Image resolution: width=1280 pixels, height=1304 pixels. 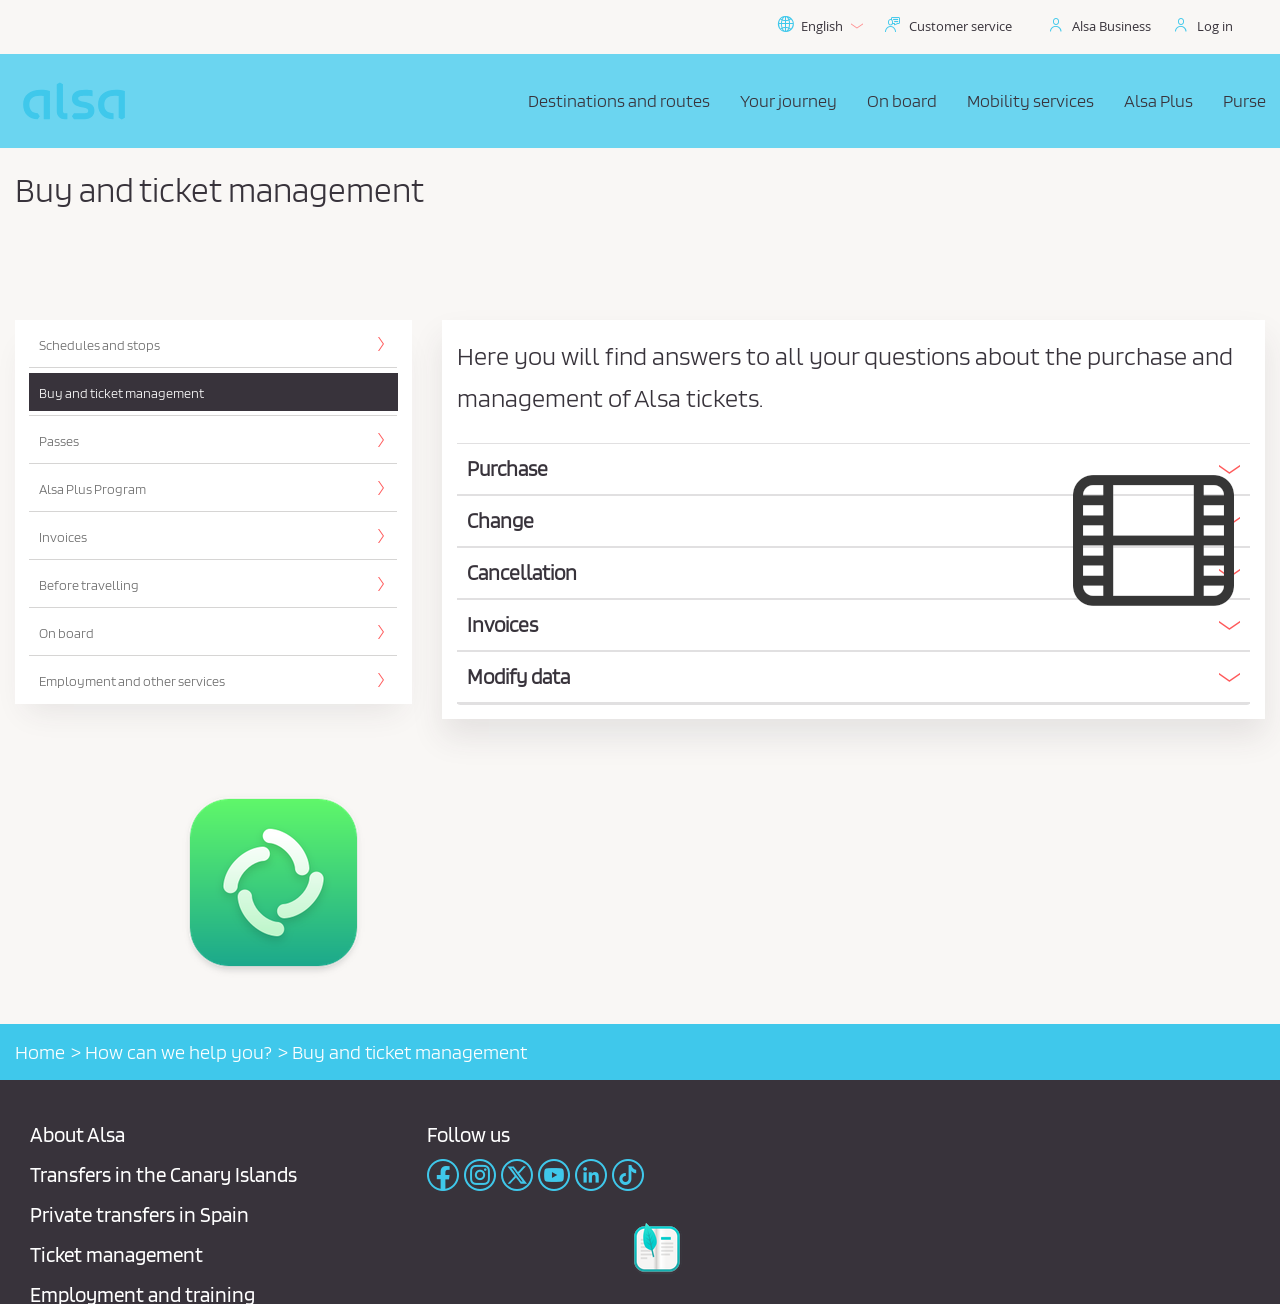 I want to click on open foliate e-book reader app, so click(x=657, y=1249).